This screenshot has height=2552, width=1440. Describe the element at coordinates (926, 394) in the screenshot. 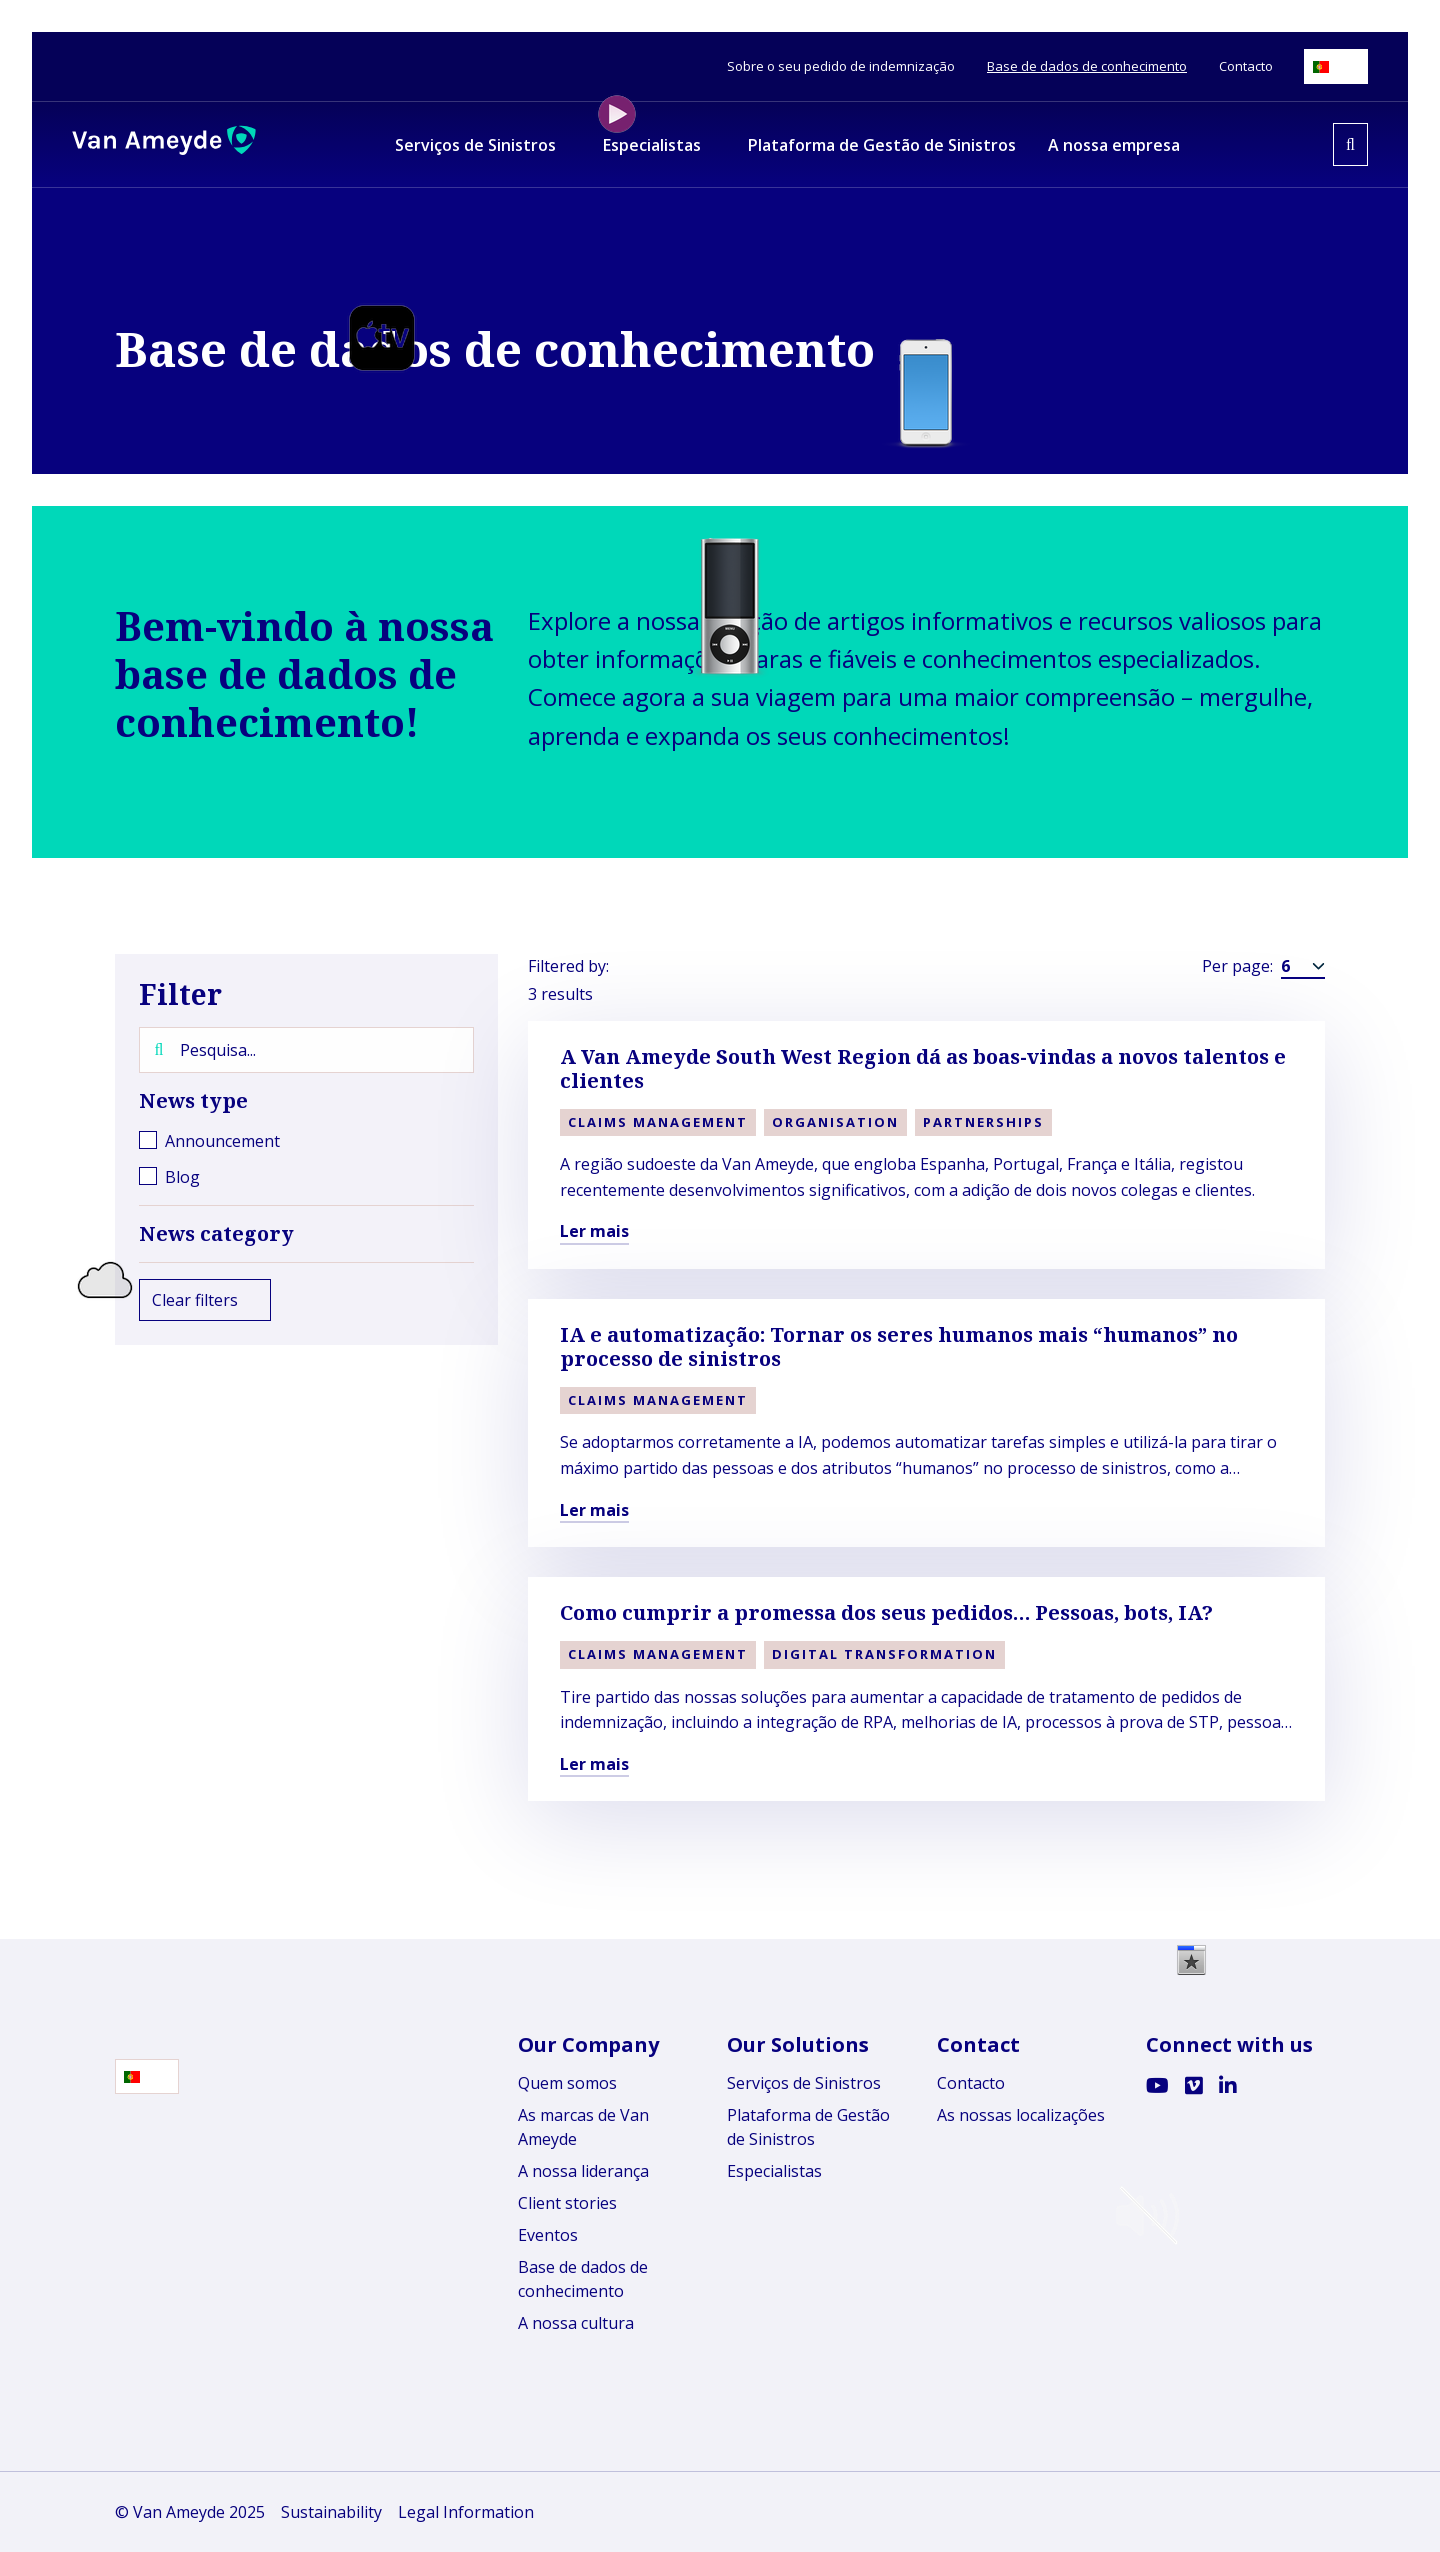

I see `iPod Touch device connected` at that location.